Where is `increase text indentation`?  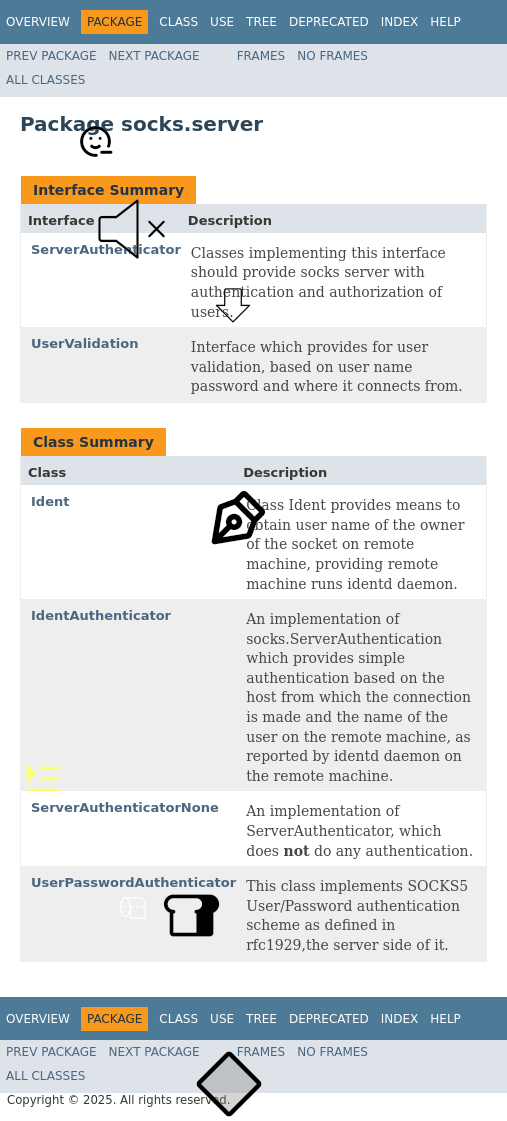 increase text indentation is located at coordinates (43, 779).